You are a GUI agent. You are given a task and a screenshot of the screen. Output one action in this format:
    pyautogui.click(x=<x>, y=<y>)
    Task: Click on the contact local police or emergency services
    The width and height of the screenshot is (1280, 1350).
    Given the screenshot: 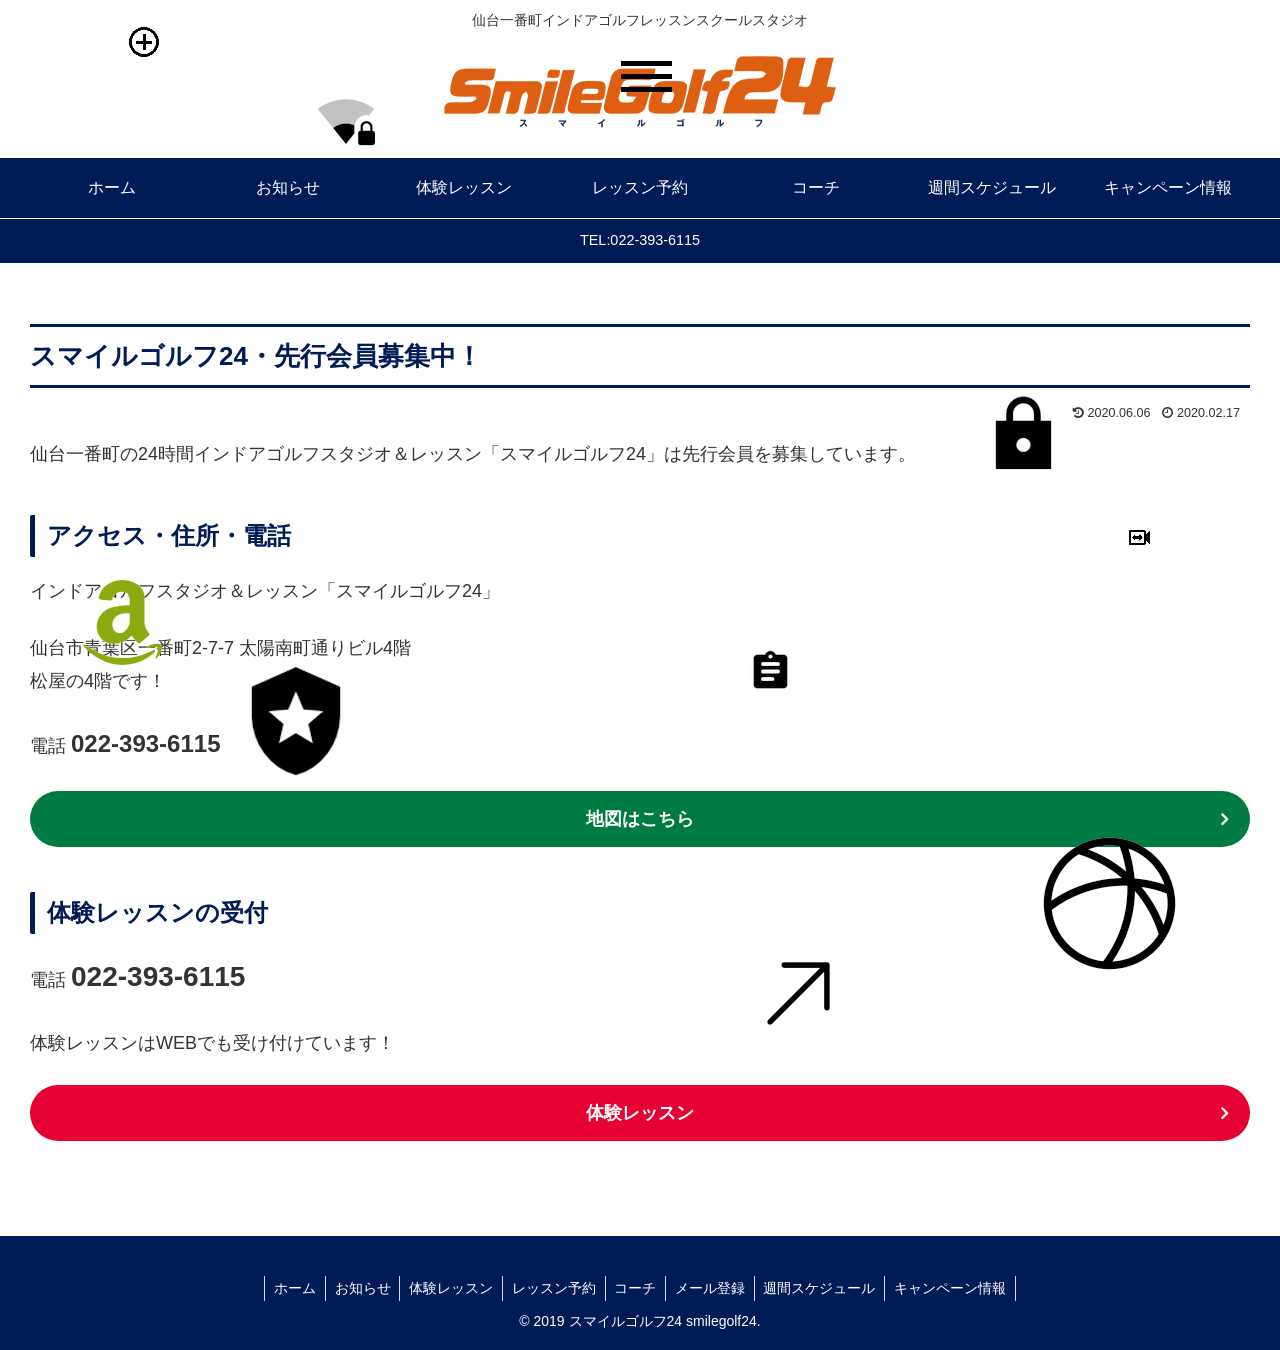 What is the action you would take?
    pyautogui.click(x=296, y=721)
    